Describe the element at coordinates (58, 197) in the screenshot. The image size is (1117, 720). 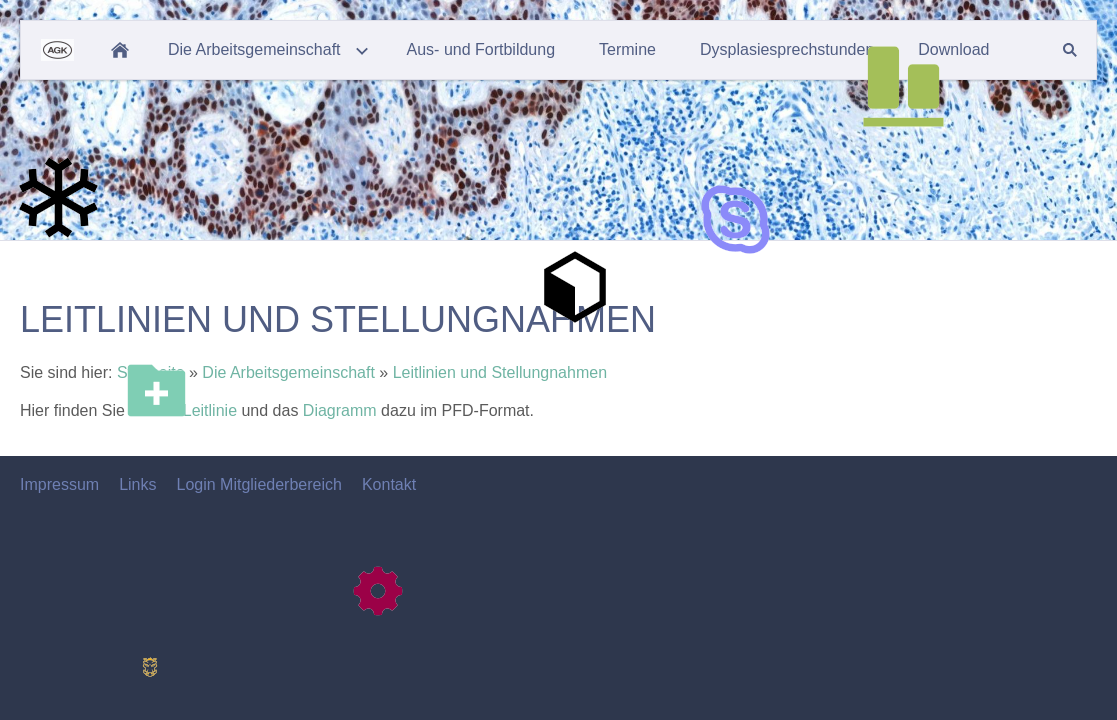
I see `activate cooling or air conditioning mode` at that location.